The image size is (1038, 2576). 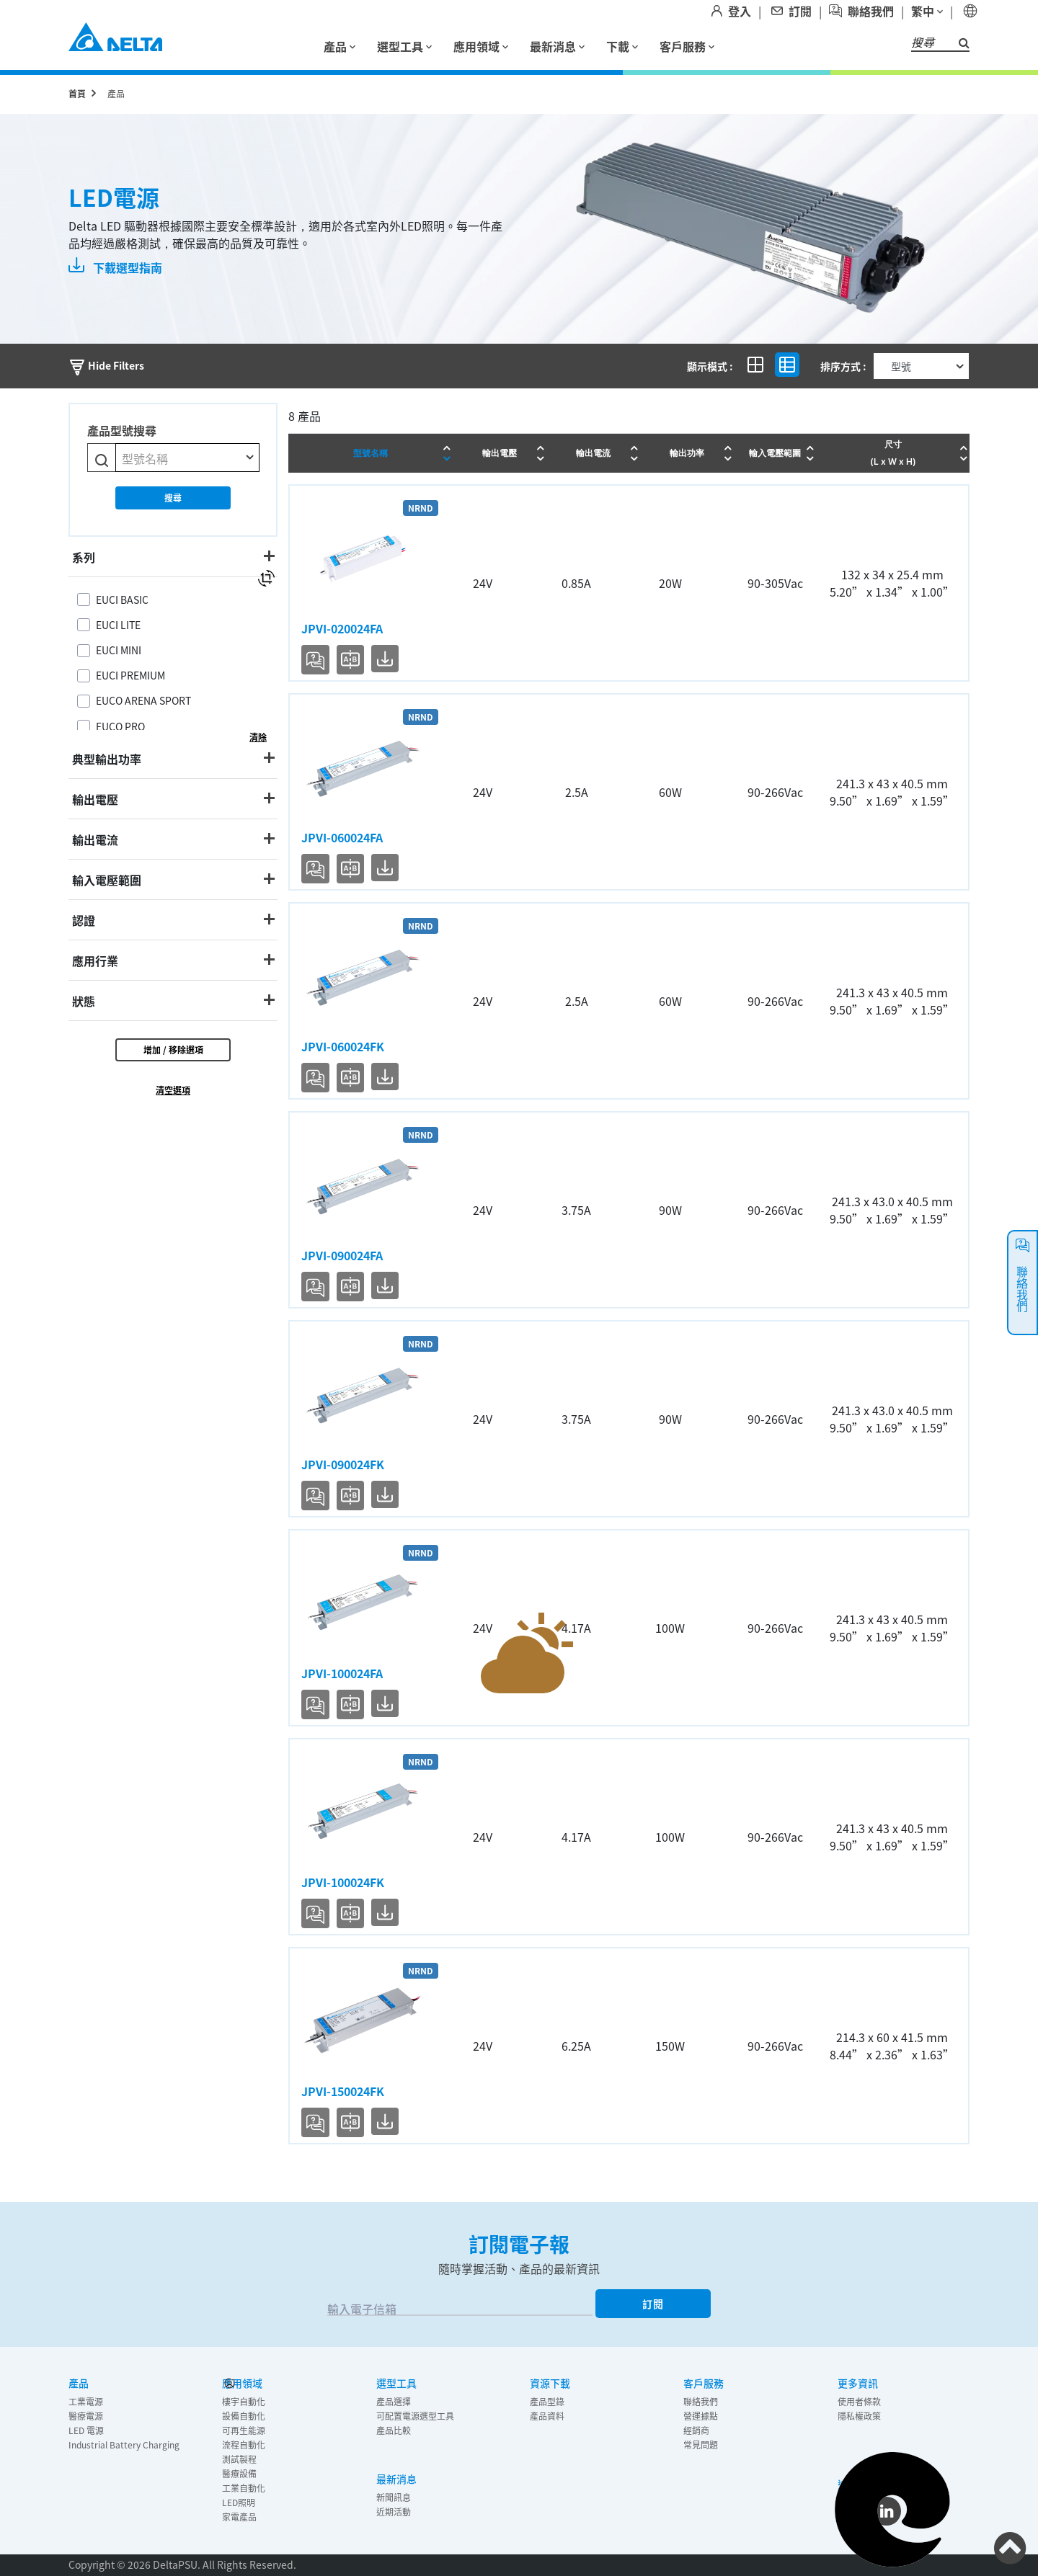 What do you see at coordinates (229, 2383) in the screenshot?
I see `remove a user from your contacts` at bounding box center [229, 2383].